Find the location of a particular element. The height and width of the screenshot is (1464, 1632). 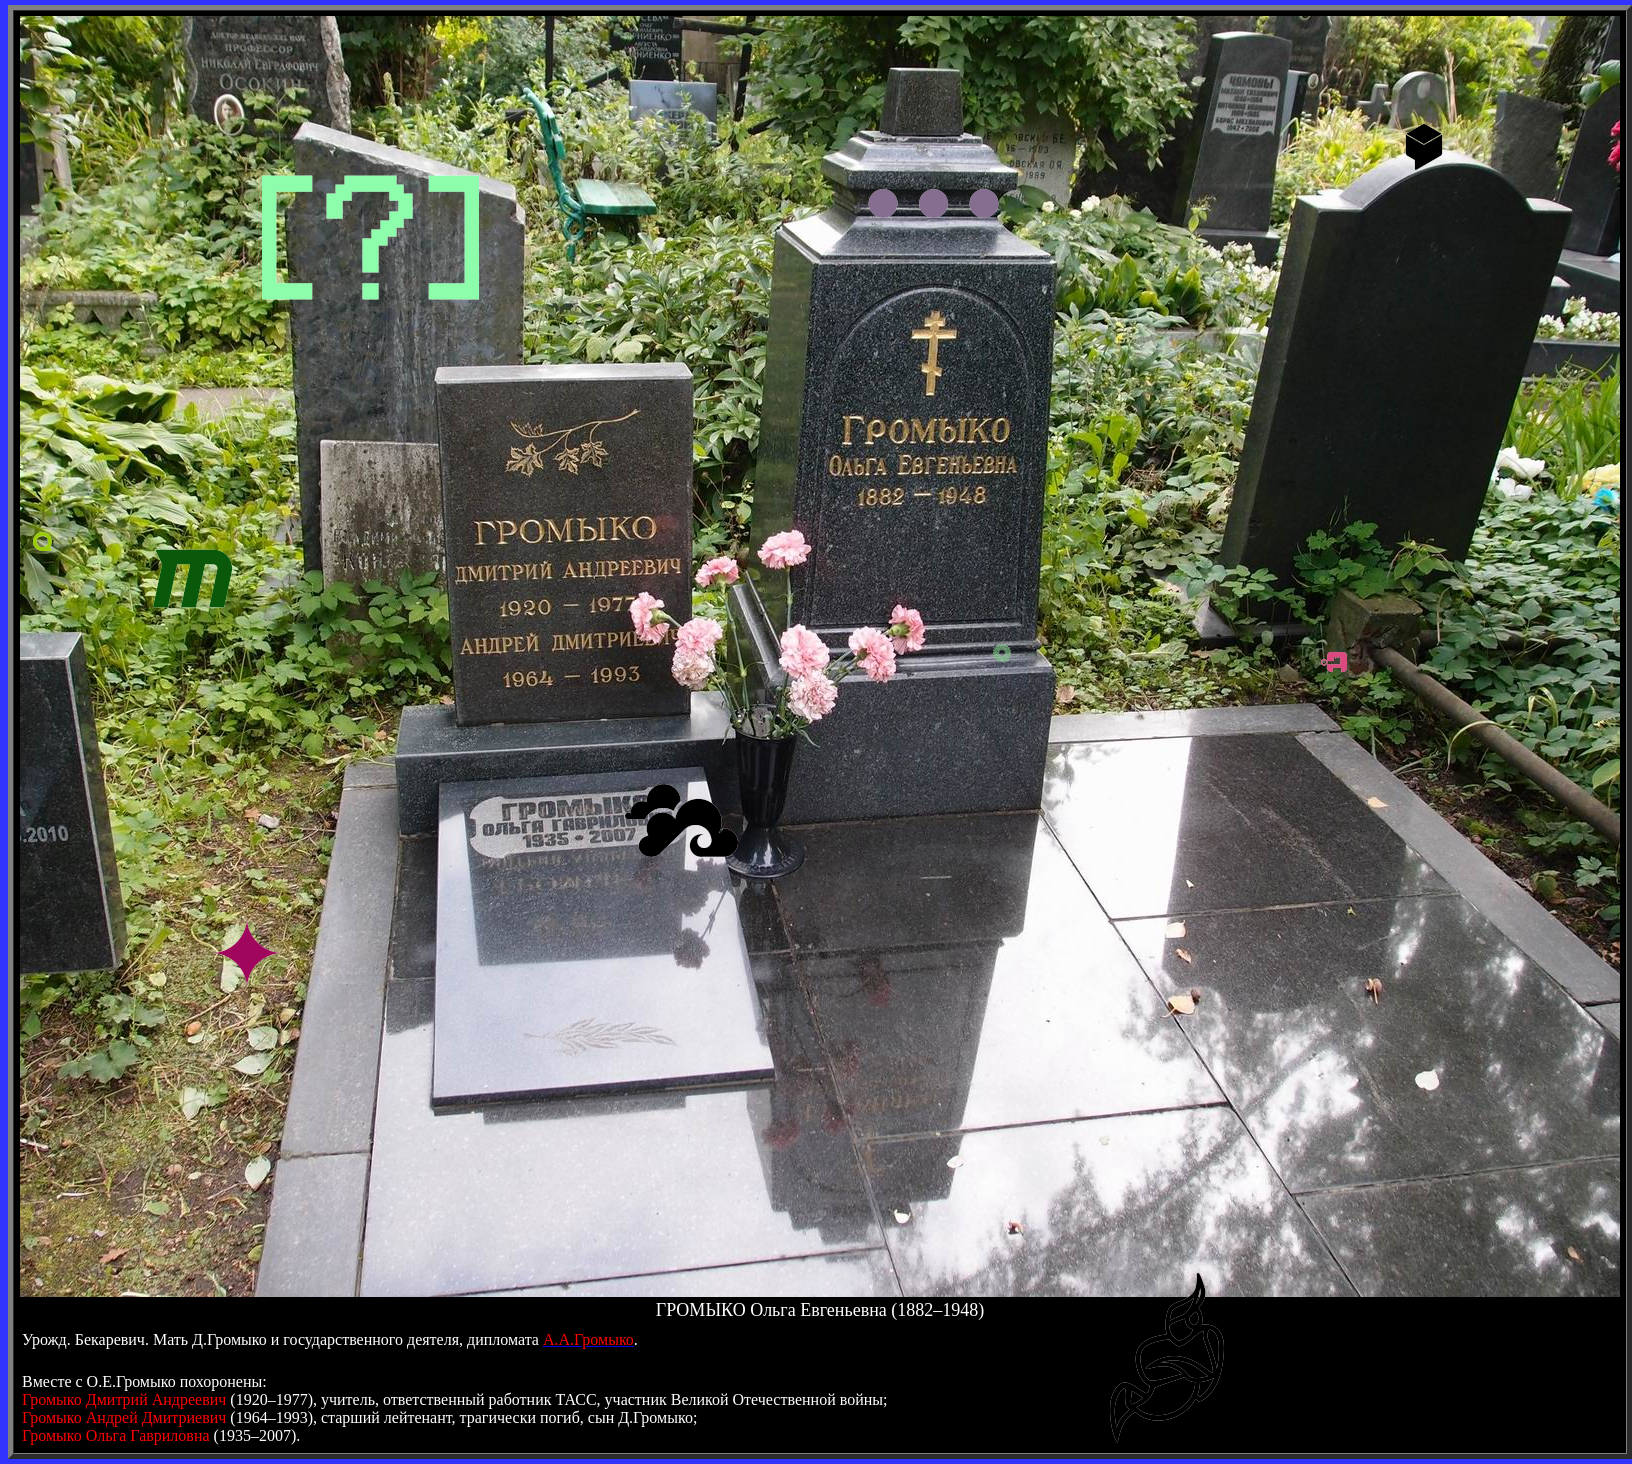

link to figshare research repository is located at coordinates (1002, 653).